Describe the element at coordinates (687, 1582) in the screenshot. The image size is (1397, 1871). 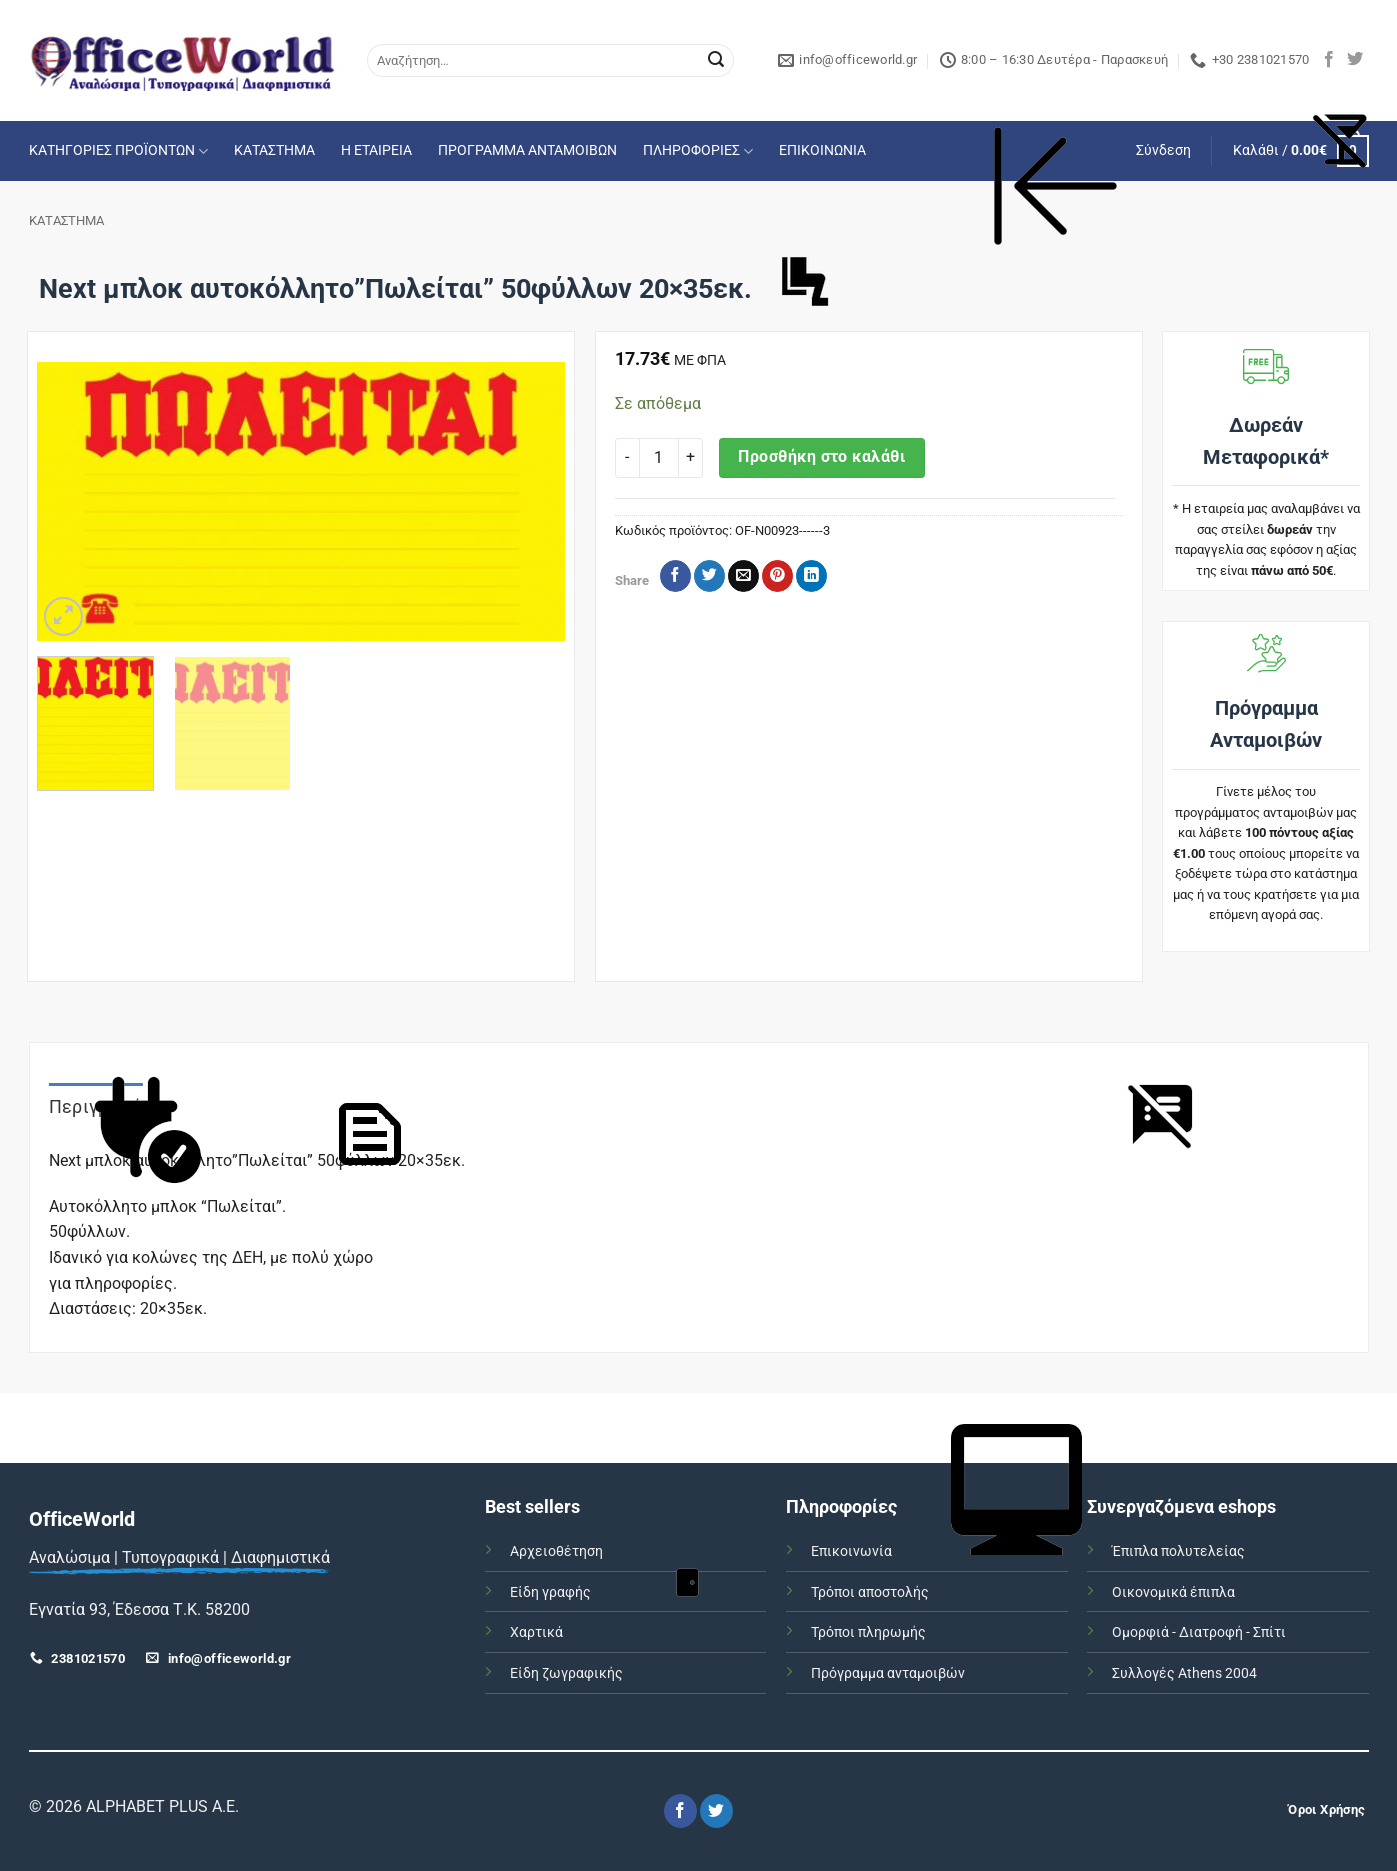
I see `door sensor status indicator` at that location.